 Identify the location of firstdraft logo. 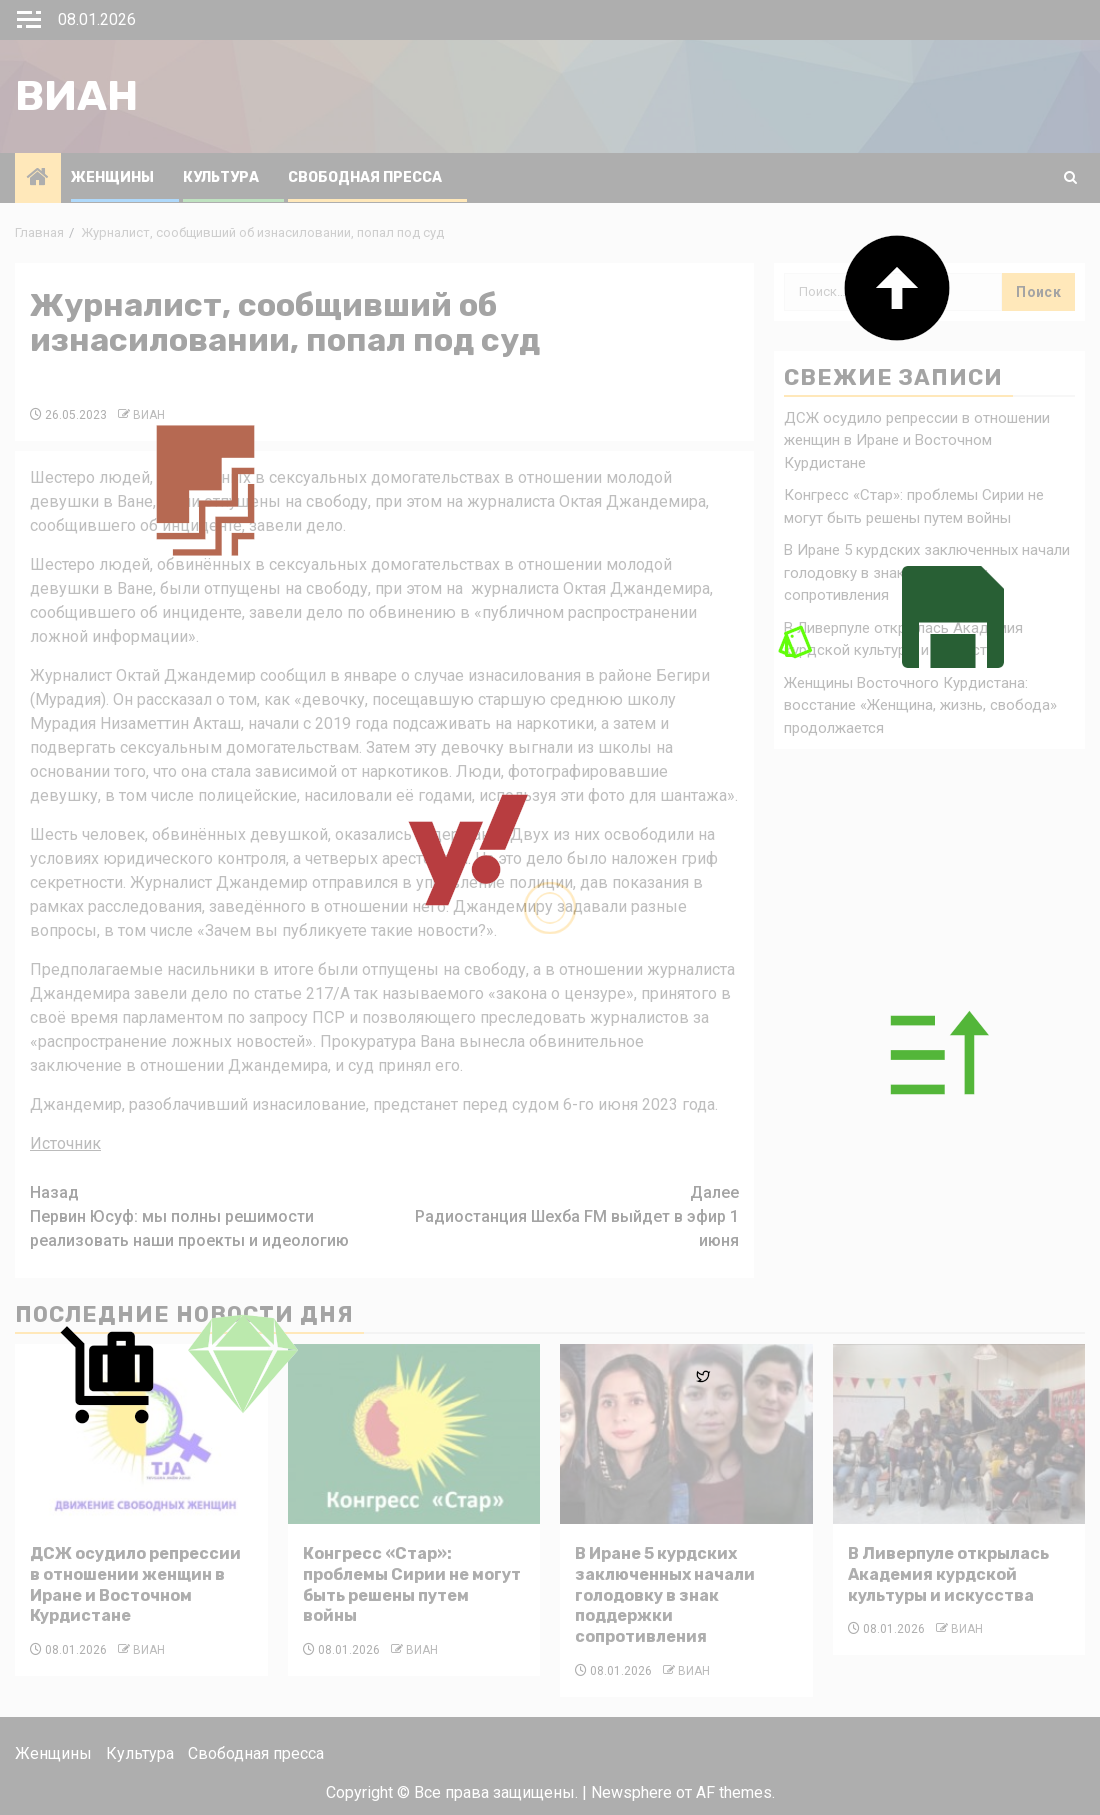
(205, 490).